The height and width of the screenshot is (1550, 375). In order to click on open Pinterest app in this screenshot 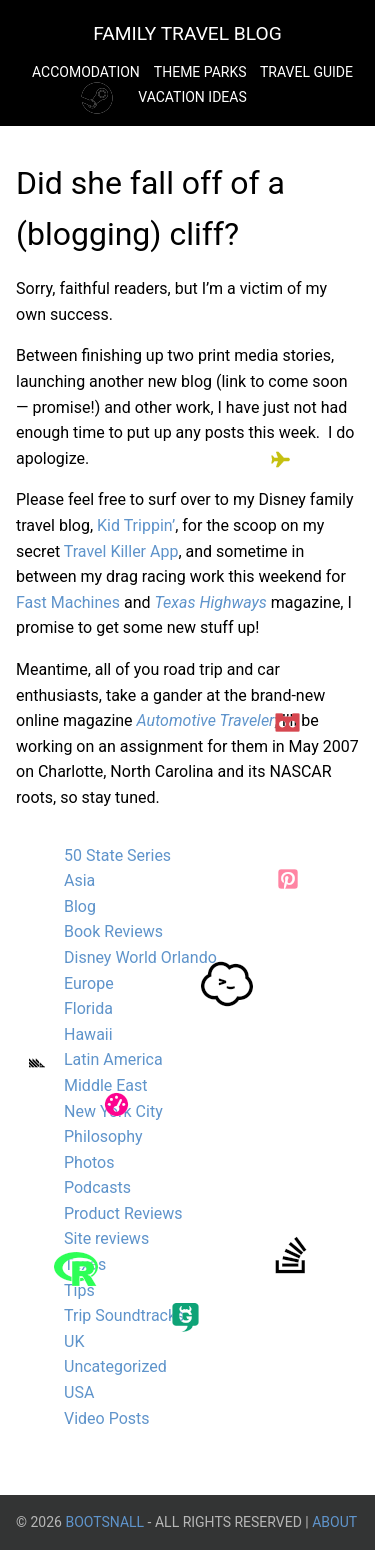, I will do `click(288, 879)`.